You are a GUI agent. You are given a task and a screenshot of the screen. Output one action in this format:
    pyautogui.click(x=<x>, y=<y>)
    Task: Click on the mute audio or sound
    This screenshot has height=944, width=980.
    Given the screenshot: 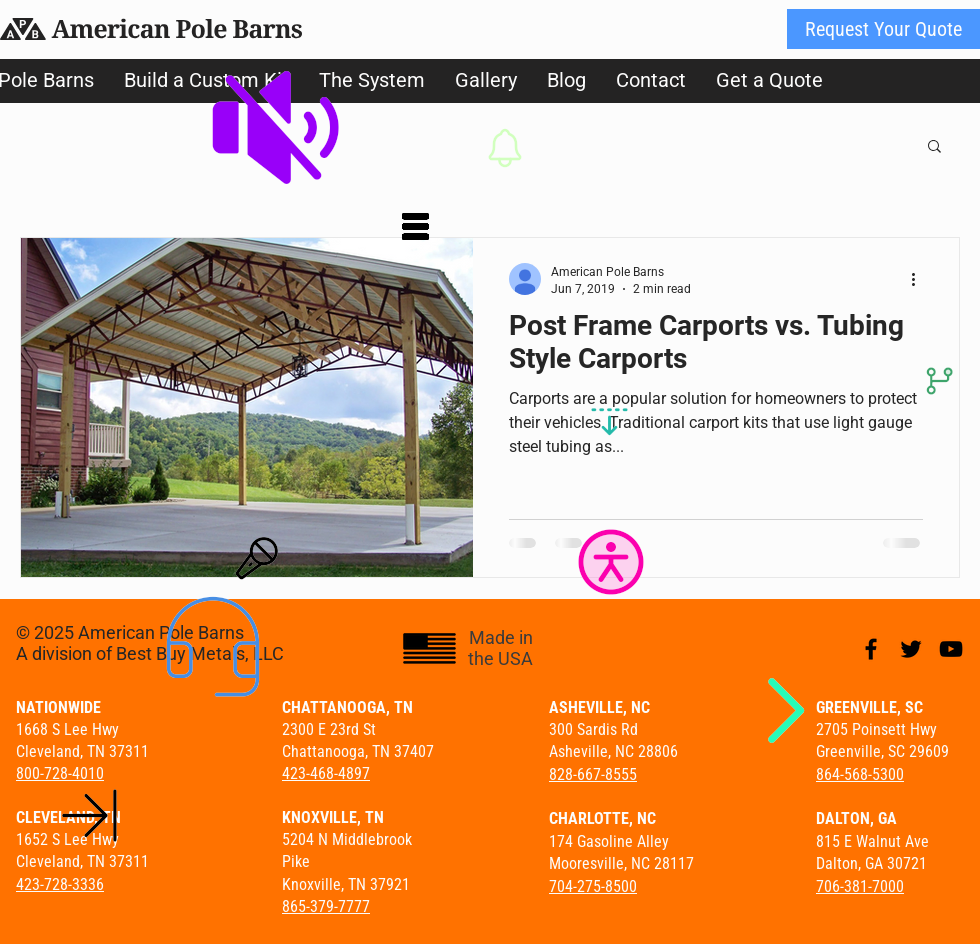 What is the action you would take?
    pyautogui.click(x=273, y=127)
    